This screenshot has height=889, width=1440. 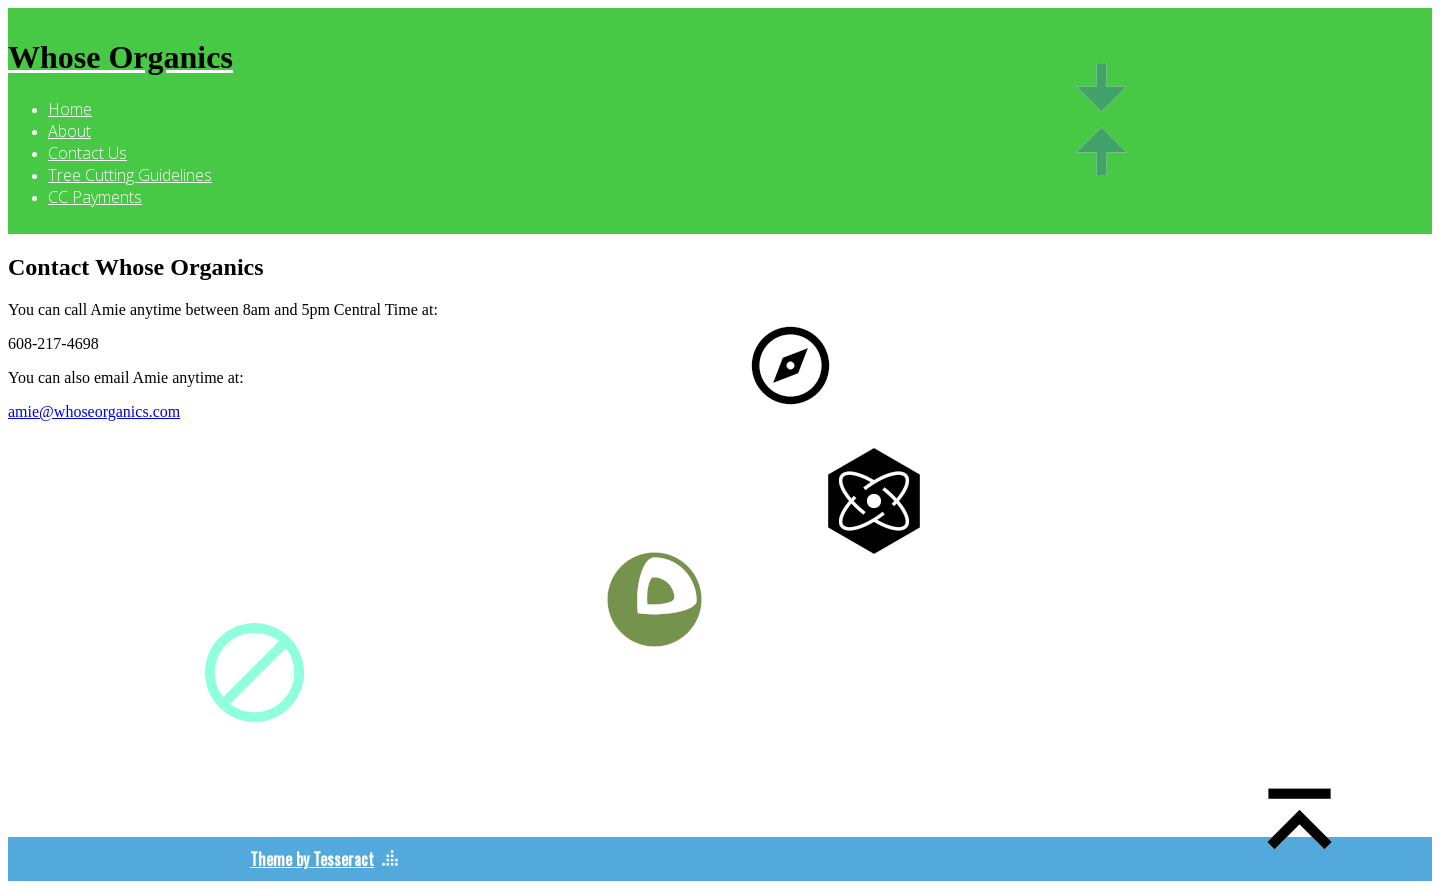 What do you see at coordinates (1101, 119) in the screenshot?
I see `collapse content vertically` at bounding box center [1101, 119].